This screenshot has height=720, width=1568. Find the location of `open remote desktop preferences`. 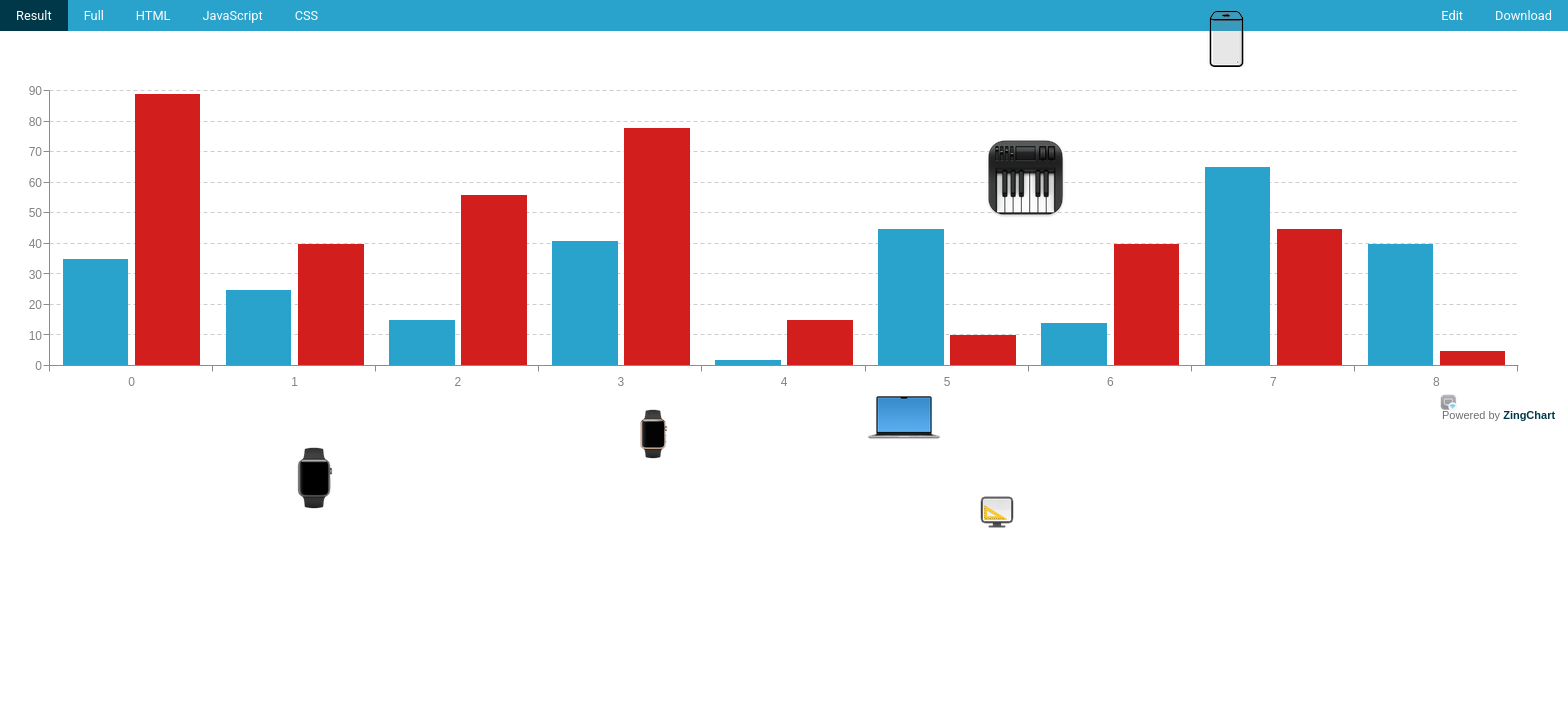

open remote desktop preferences is located at coordinates (1448, 402).